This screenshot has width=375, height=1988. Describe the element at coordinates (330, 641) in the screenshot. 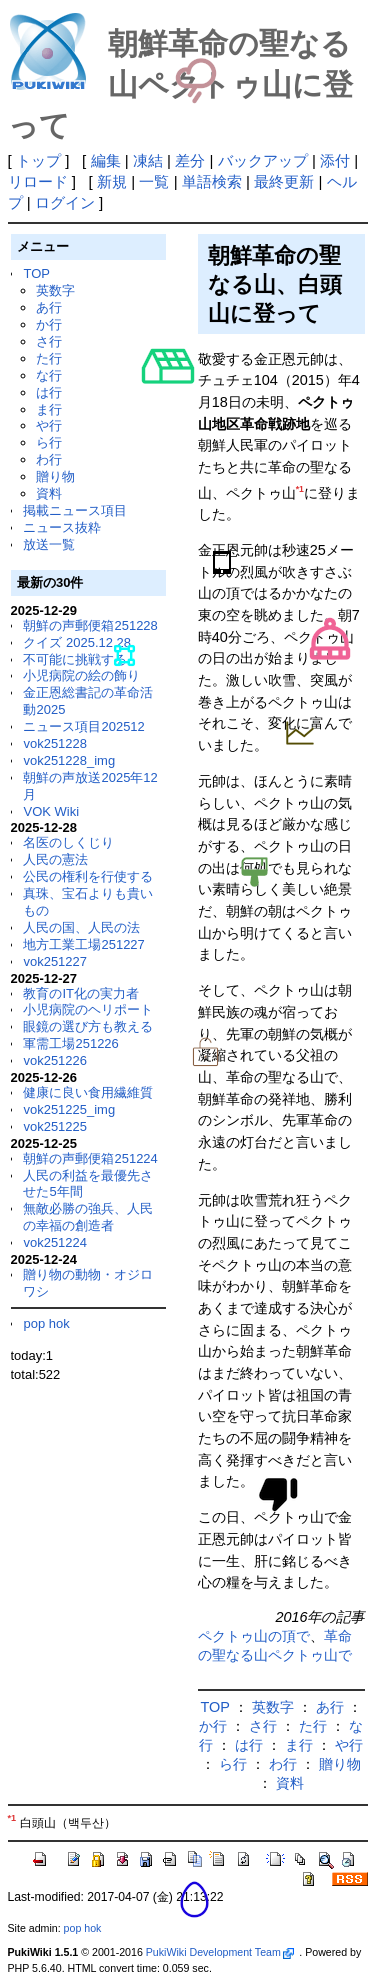

I see `select winter or cold weather category` at that location.